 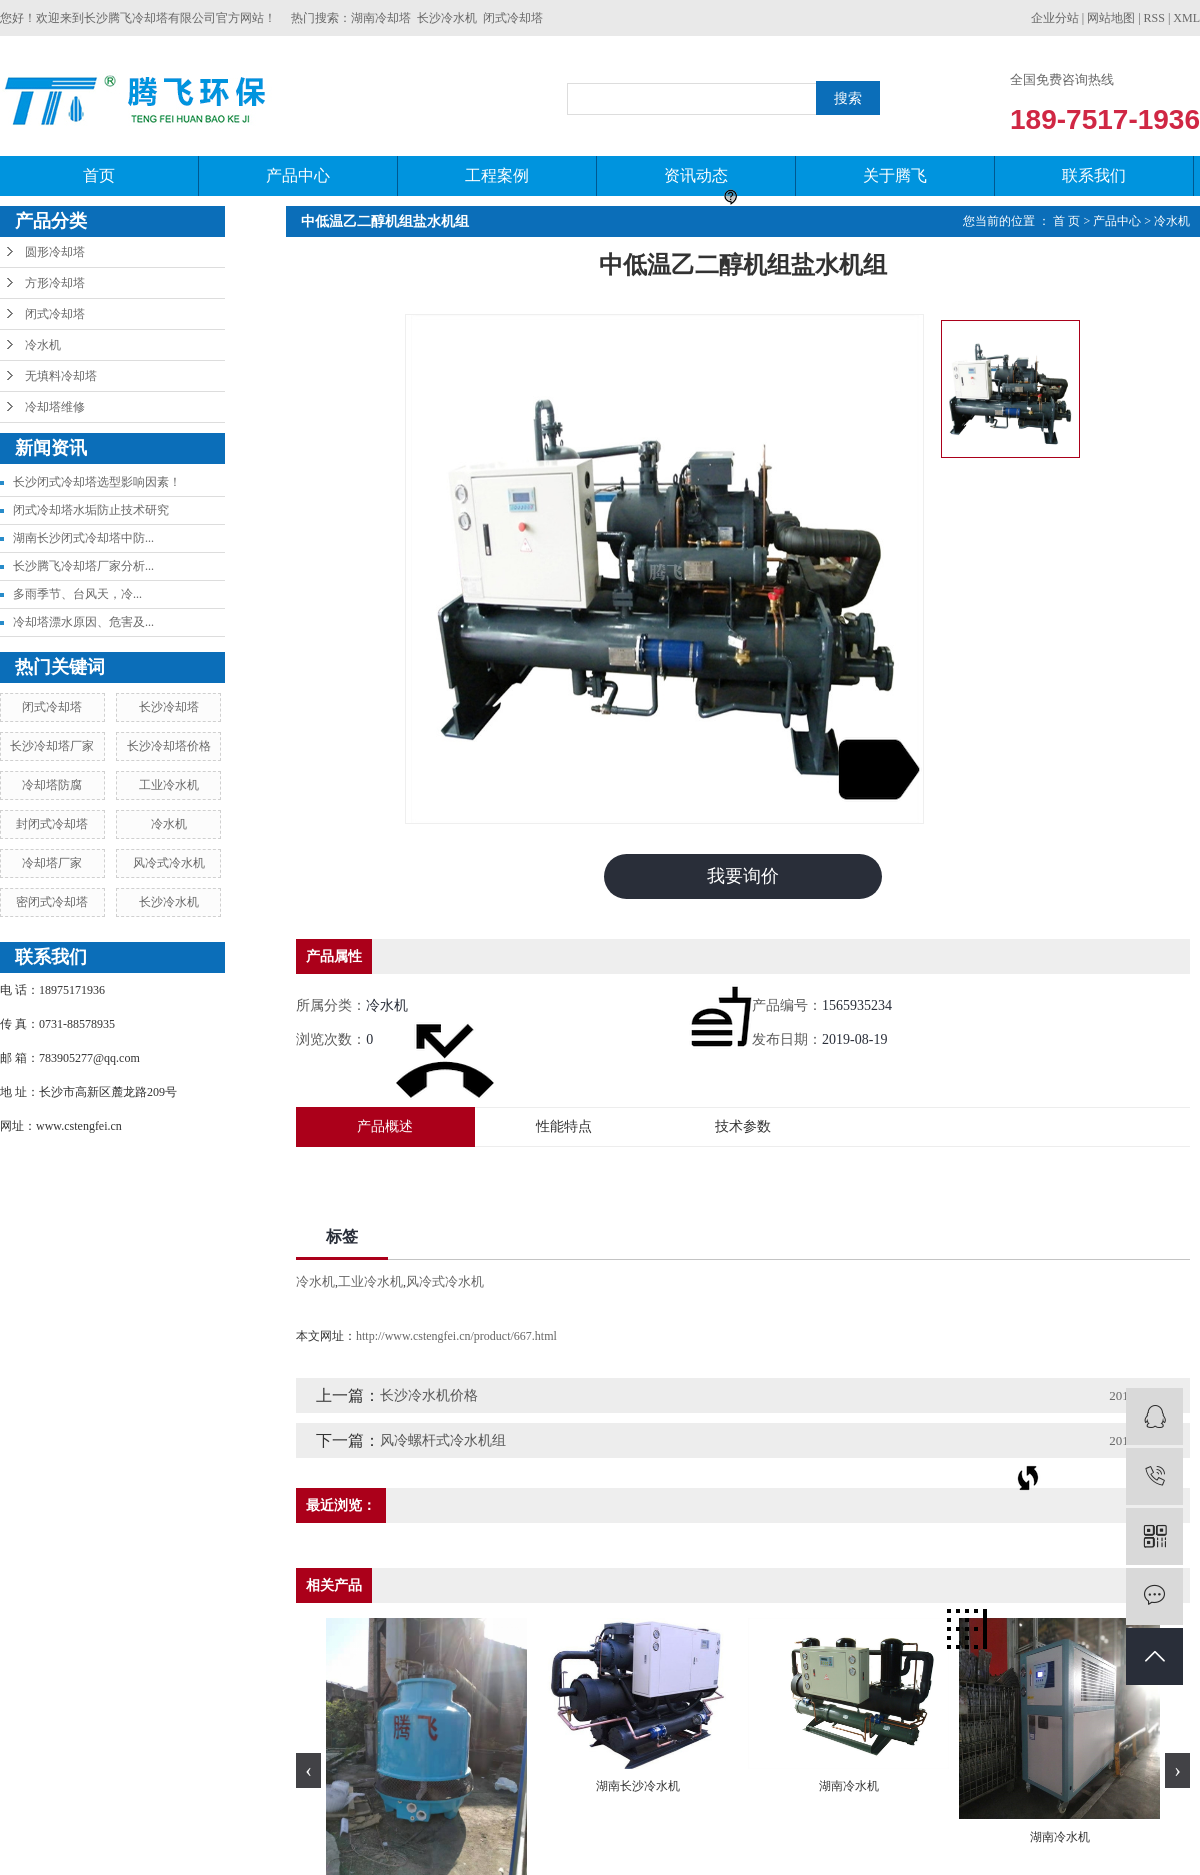 I want to click on indicates a missed phone call, so click(x=445, y=1061).